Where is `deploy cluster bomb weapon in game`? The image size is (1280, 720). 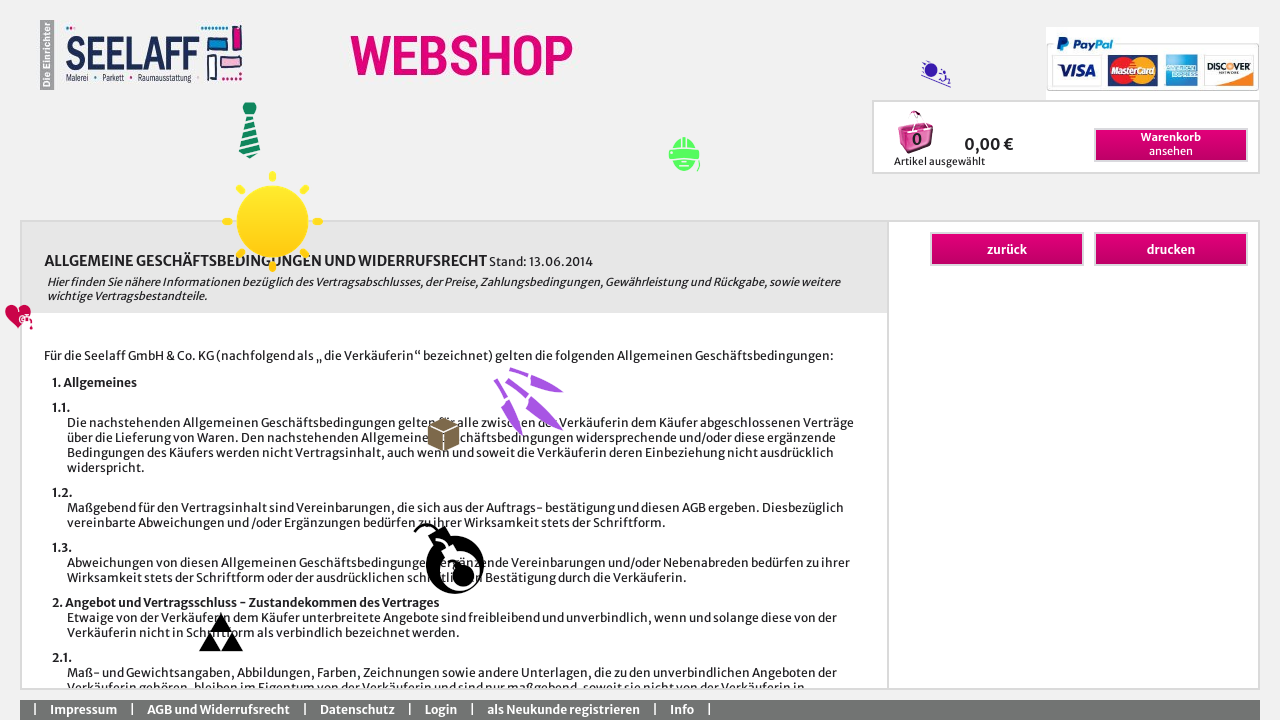 deploy cluster bomb weapon in game is located at coordinates (449, 559).